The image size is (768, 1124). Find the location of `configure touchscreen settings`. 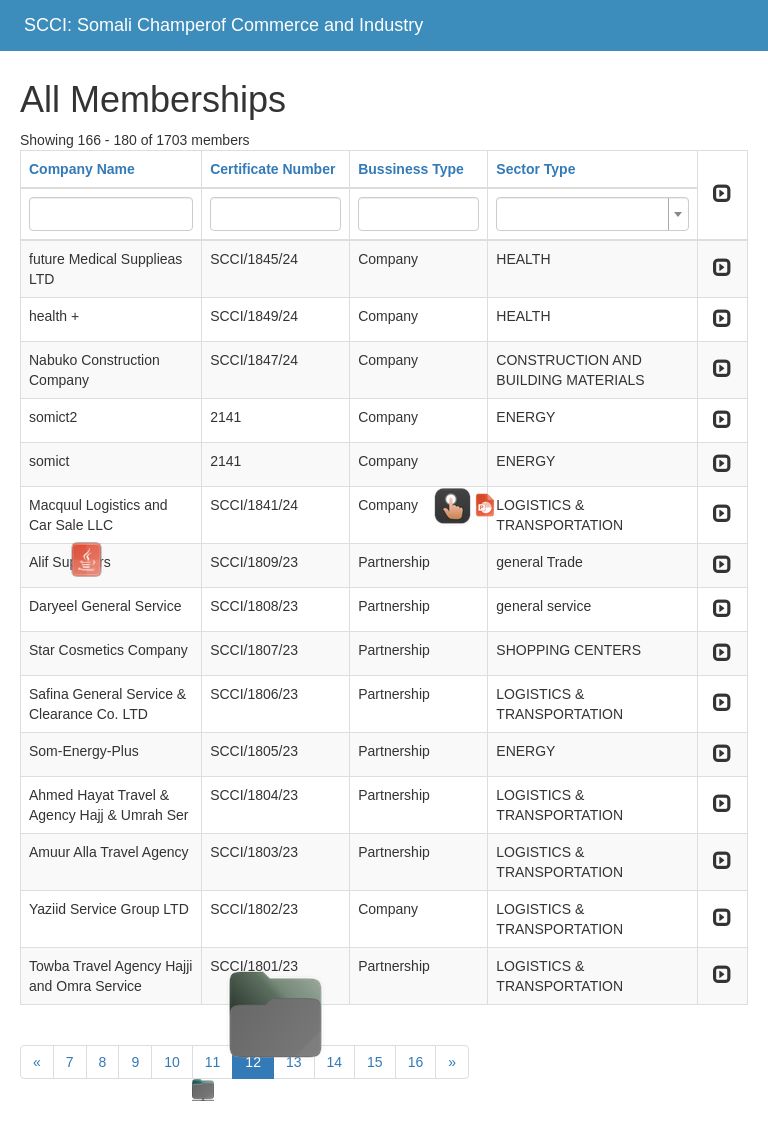

configure touchscreen settings is located at coordinates (452, 506).